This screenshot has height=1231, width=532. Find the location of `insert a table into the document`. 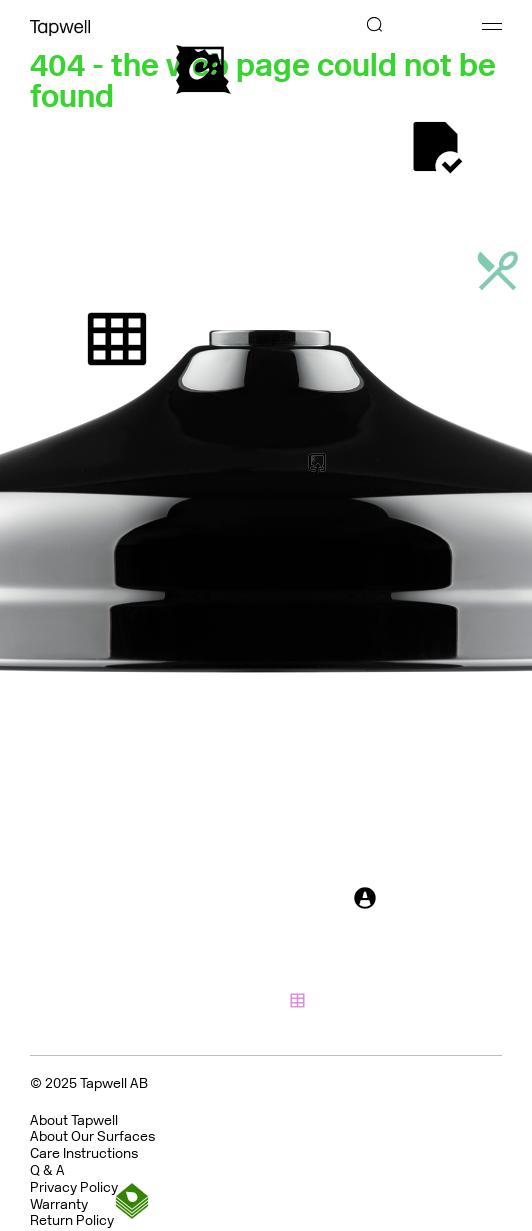

insert a table into the document is located at coordinates (297, 1000).